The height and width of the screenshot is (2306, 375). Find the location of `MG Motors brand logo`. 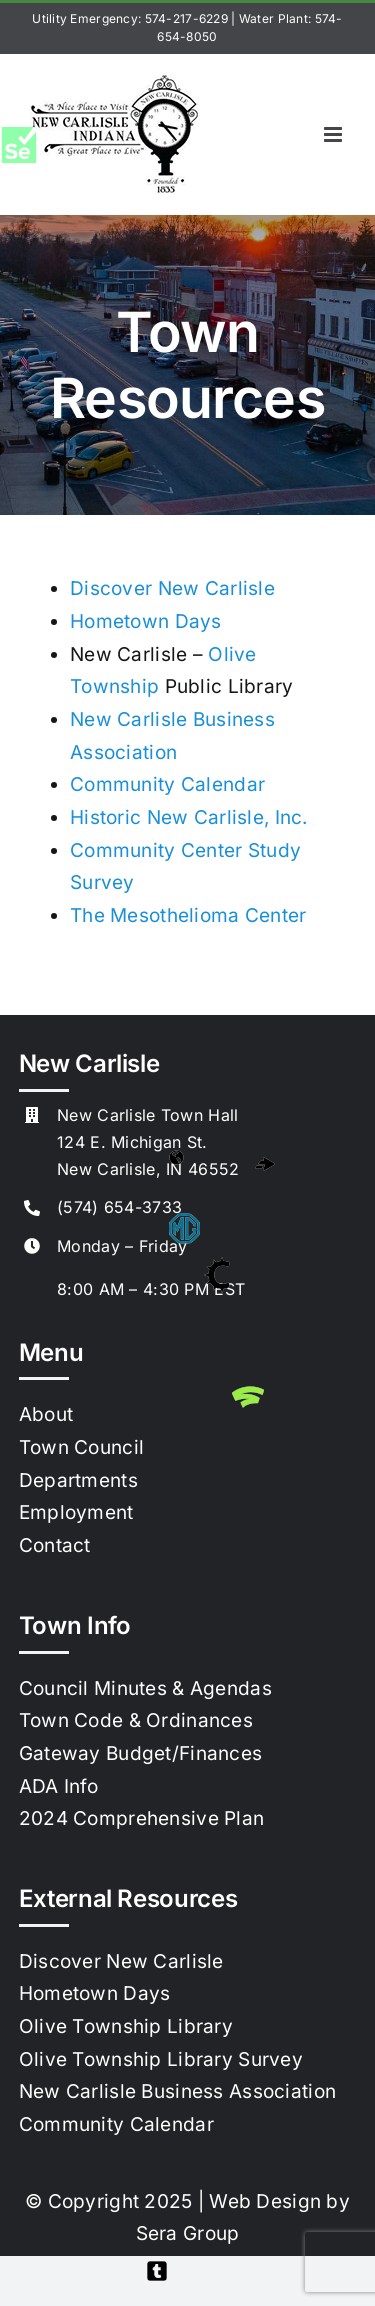

MG Motors brand logo is located at coordinates (184, 1228).